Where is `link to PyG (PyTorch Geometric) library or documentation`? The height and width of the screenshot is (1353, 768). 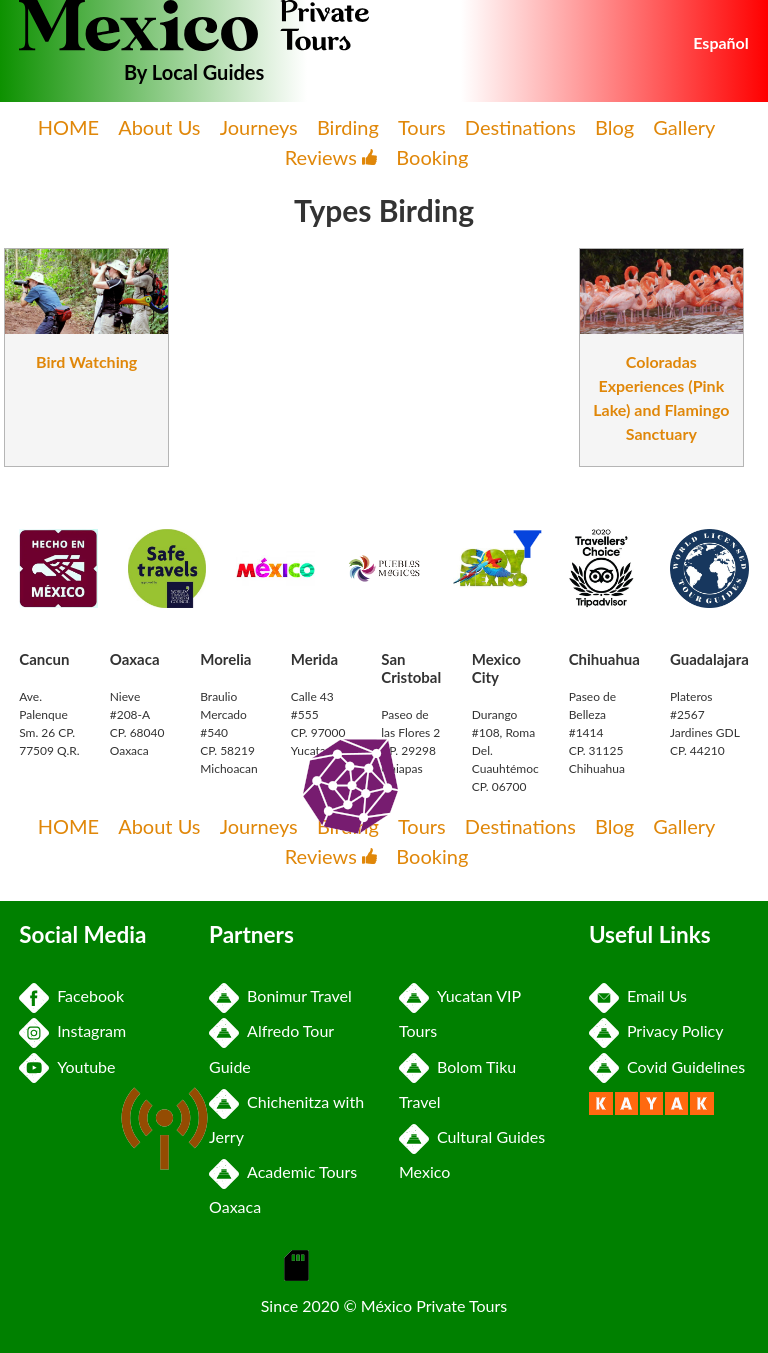 link to PyG (PyTorch Geometric) library or documentation is located at coordinates (350, 786).